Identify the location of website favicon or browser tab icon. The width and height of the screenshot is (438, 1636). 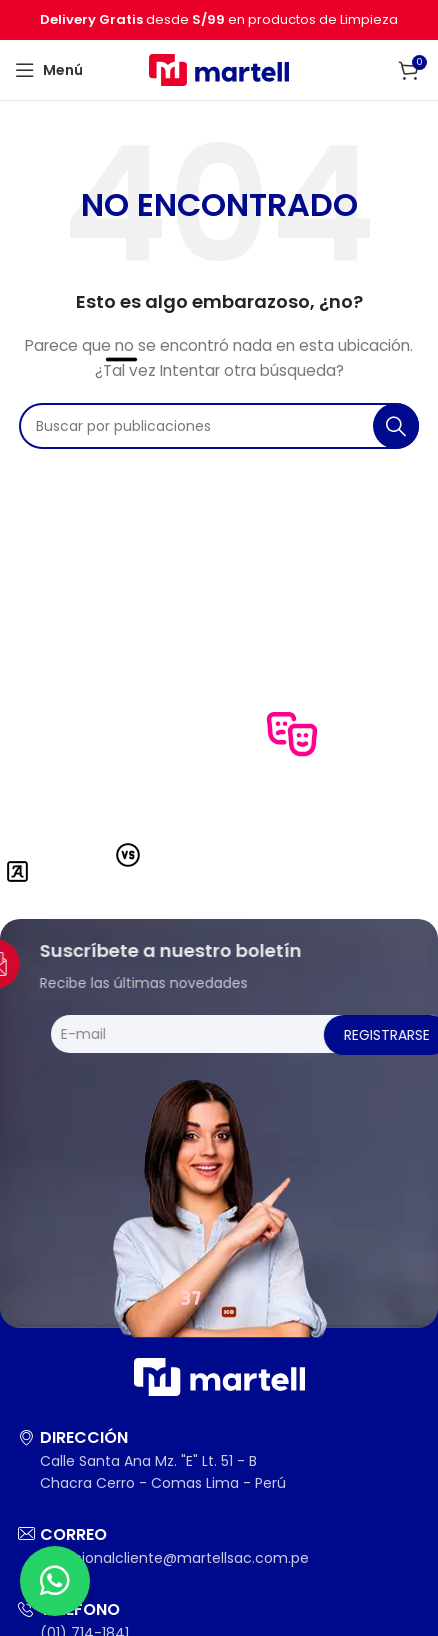
(229, 1312).